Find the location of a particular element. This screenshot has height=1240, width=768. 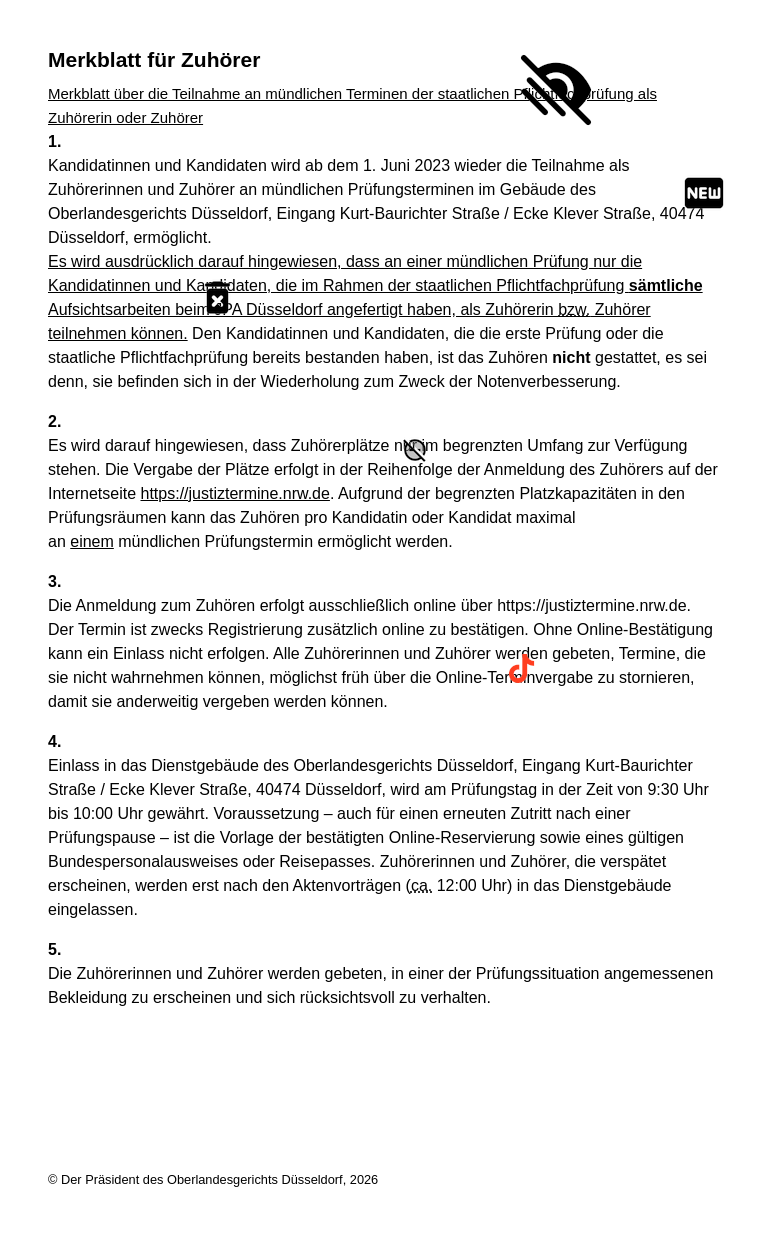

indicates low vision or visual impairment accessibility mode is located at coordinates (556, 90).